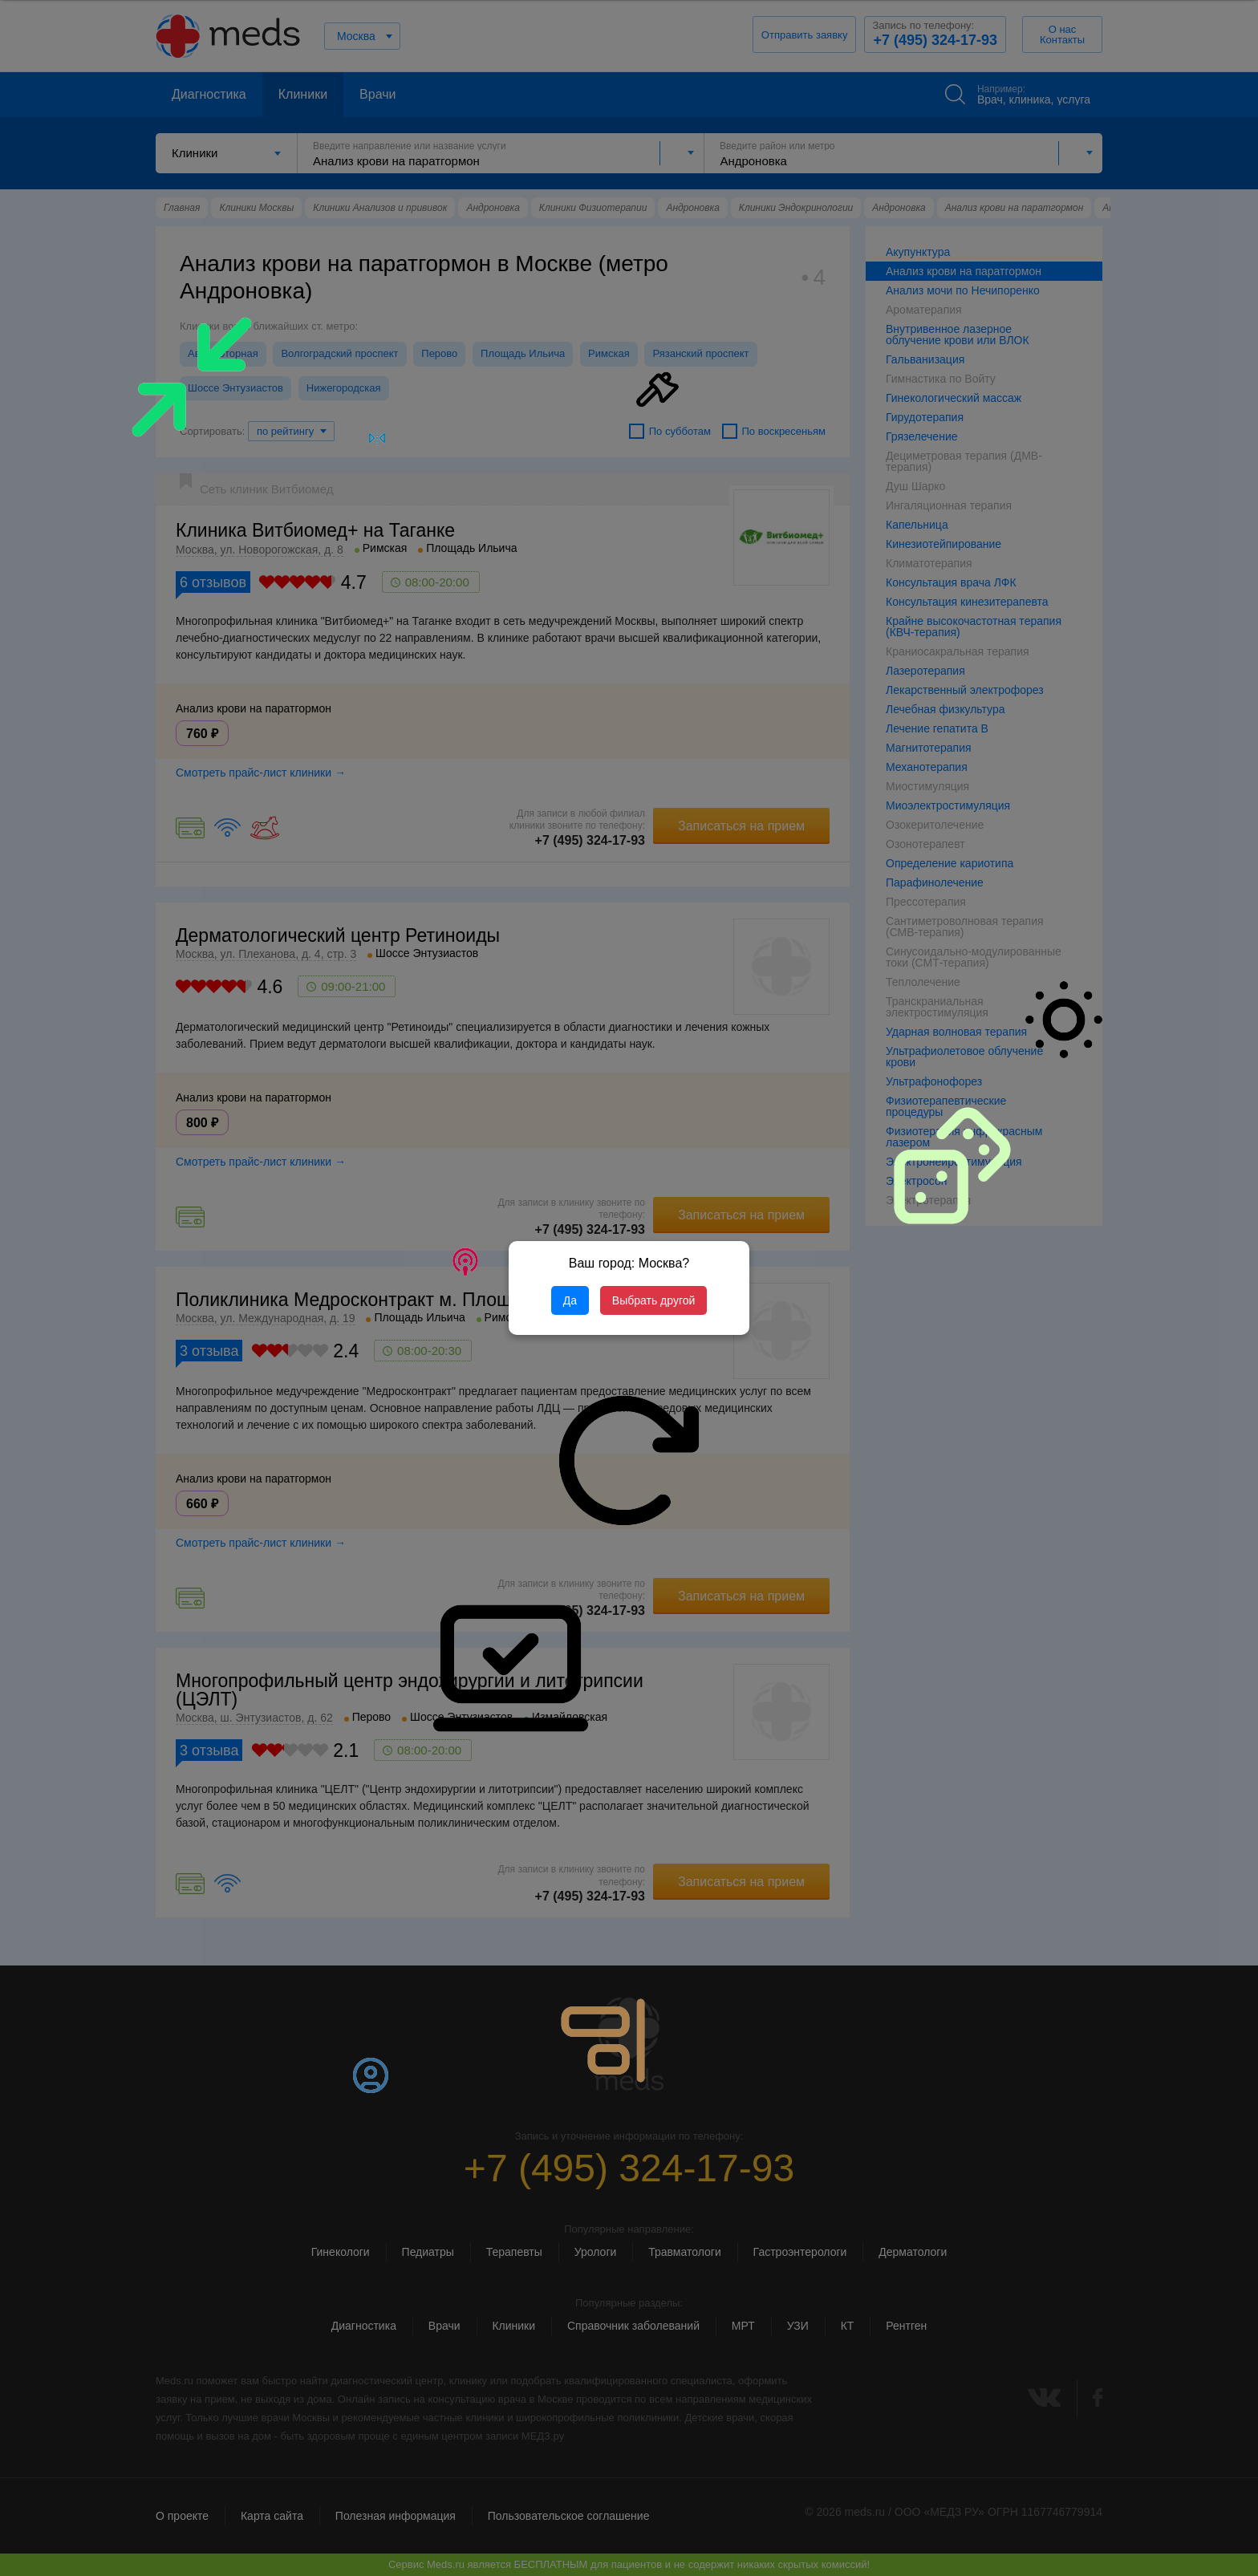 The image size is (1258, 2576). What do you see at coordinates (1064, 1020) in the screenshot?
I see `reduce screen brightness` at bounding box center [1064, 1020].